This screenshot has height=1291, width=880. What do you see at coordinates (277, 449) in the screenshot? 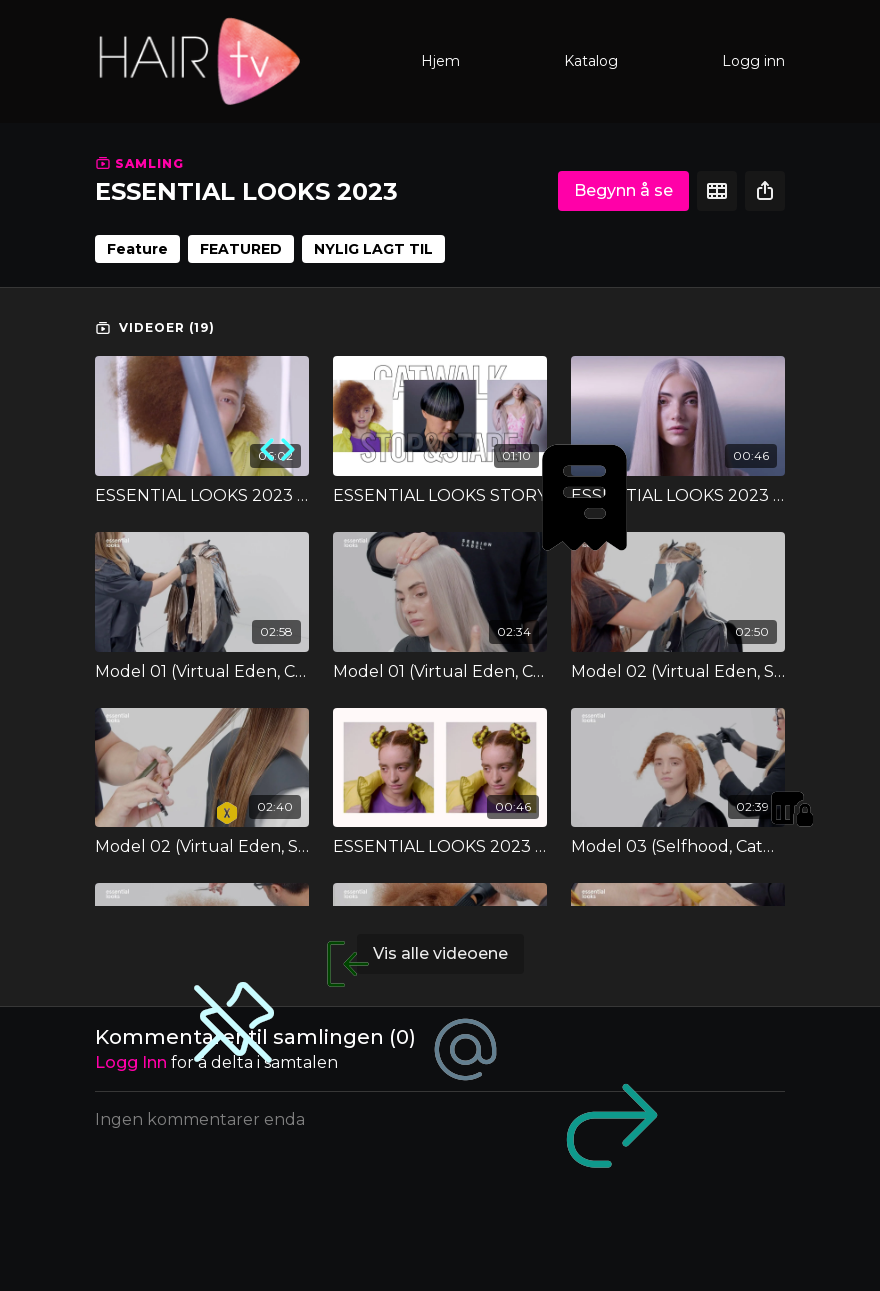
I see `expand or resize content horizontally` at bounding box center [277, 449].